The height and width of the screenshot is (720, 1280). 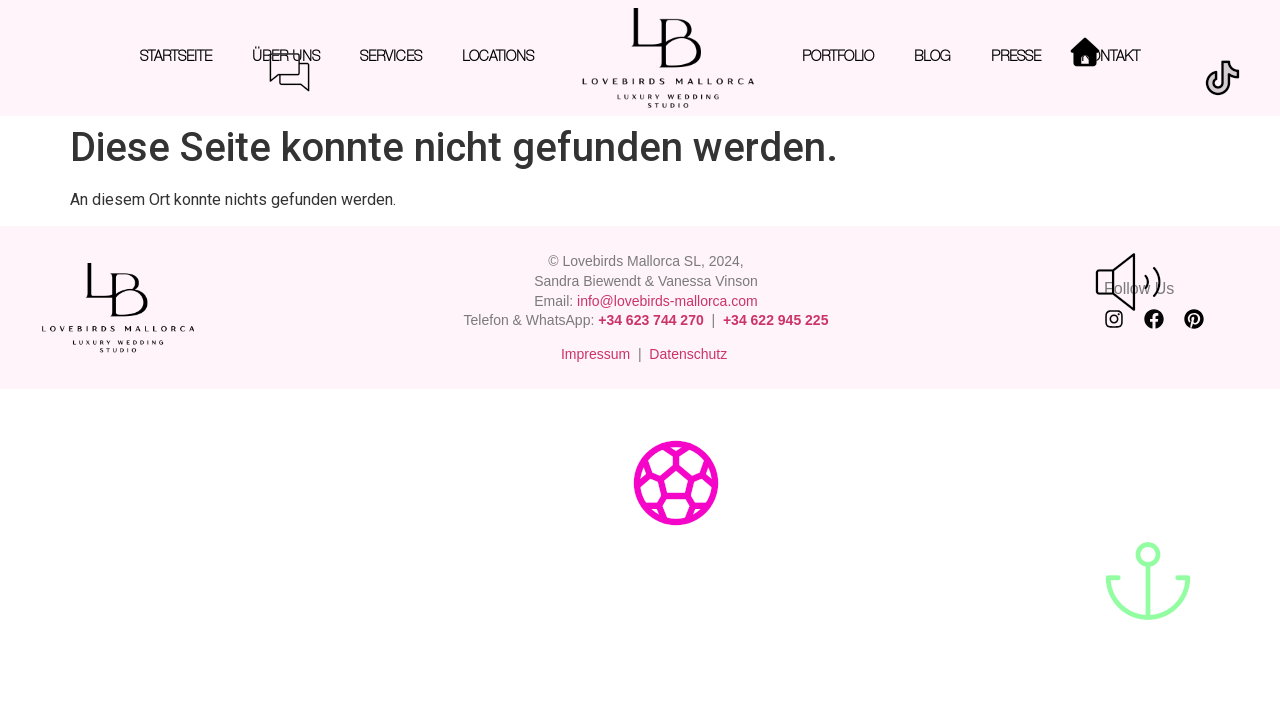 I want to click on access sports or football content, so click(x=676, y=483).